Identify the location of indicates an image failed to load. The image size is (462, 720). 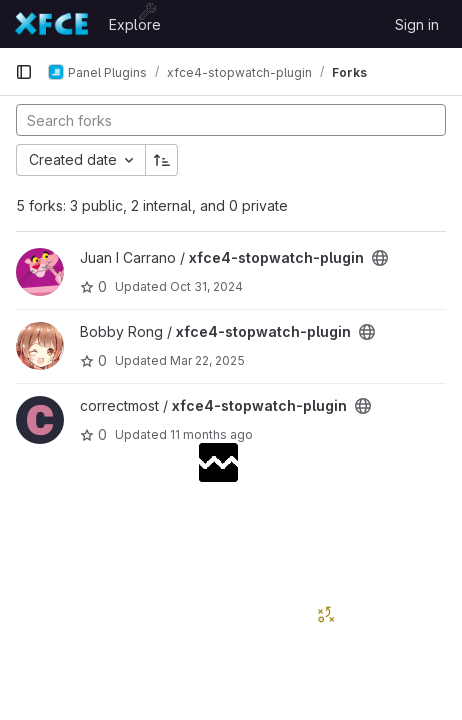
(218, 462).